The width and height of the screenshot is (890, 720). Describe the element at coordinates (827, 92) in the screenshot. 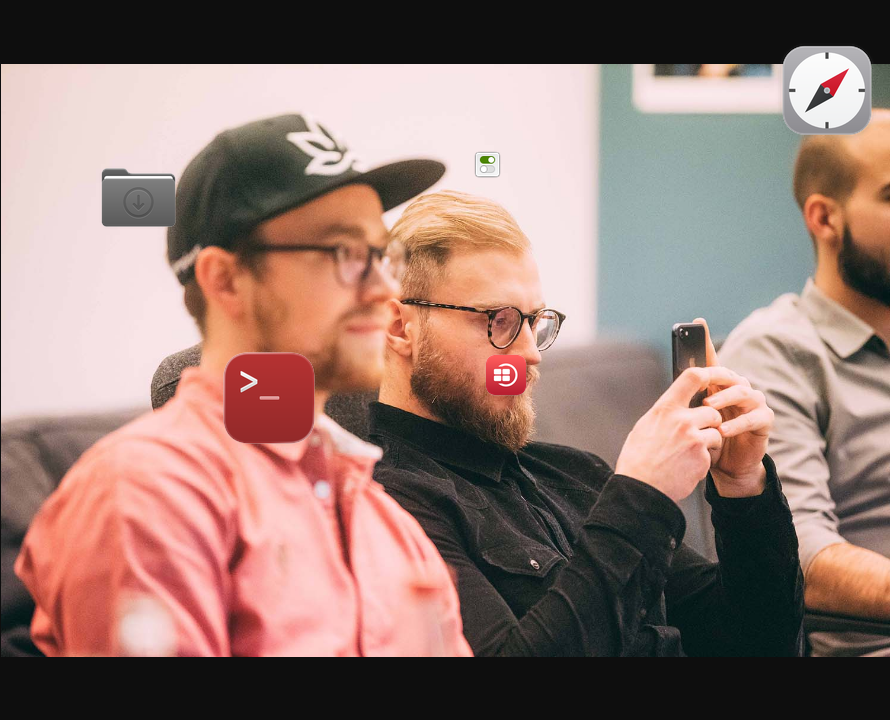

I see `open navigation or direction preferences` at that location.